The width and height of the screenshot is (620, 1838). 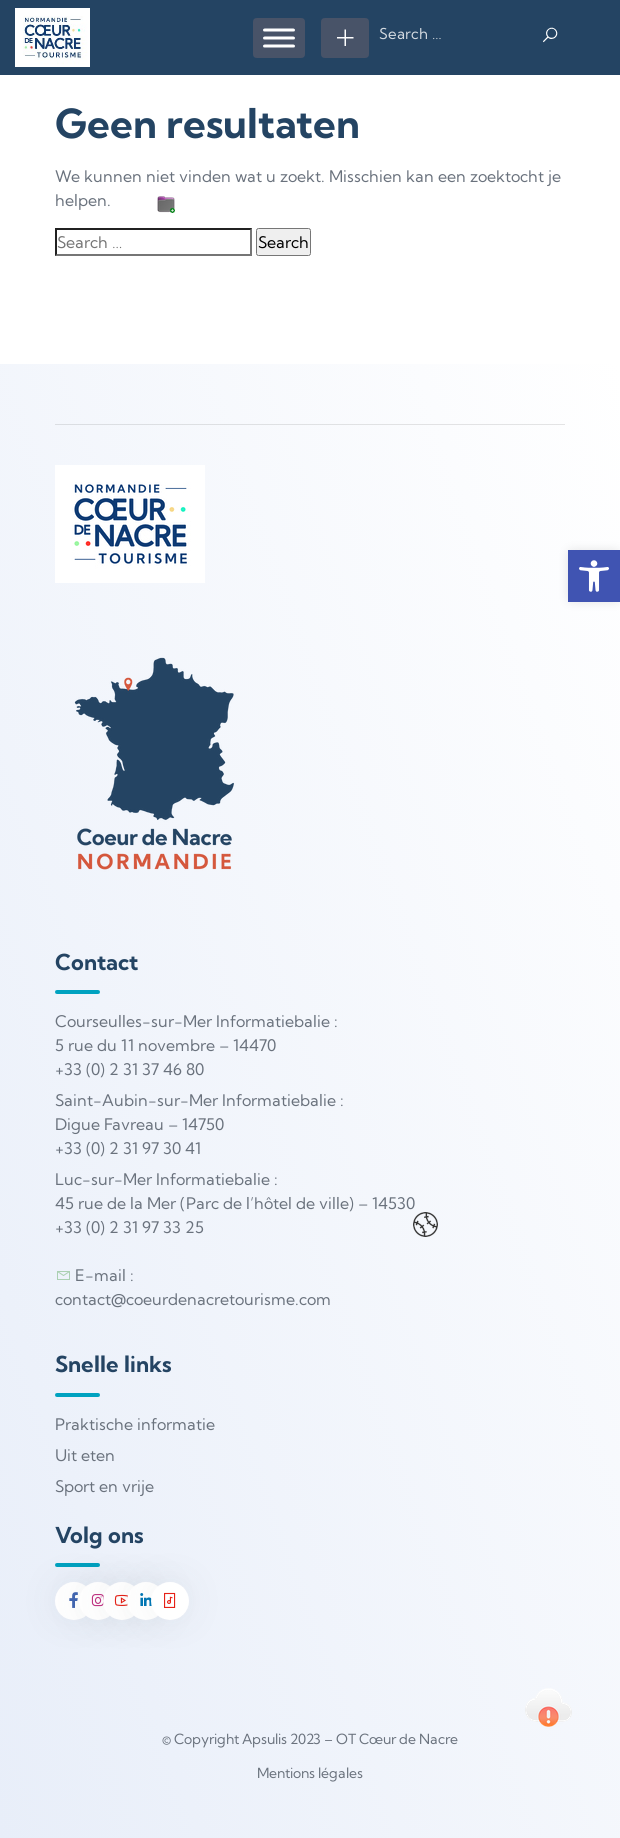 I want to click on create a new folder, so click(x=166, y=204).